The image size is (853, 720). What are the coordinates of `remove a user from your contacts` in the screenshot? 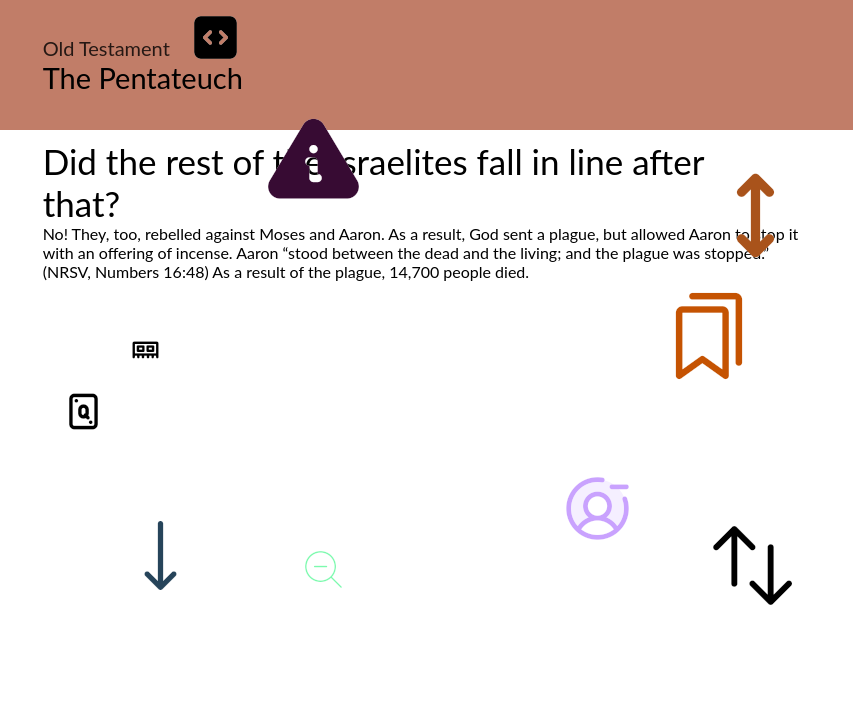 It's located at (597, 508).